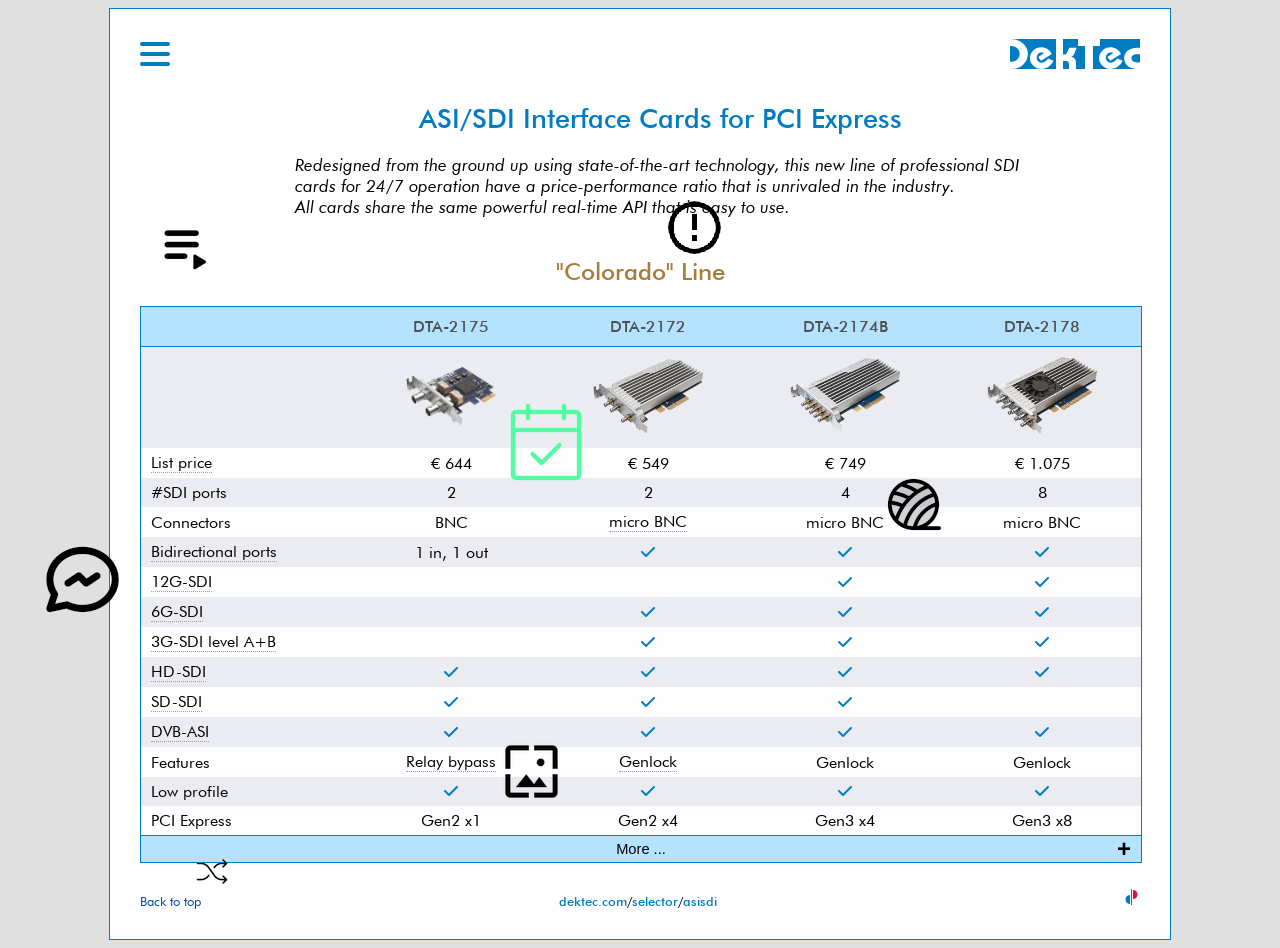  I want to click on shuffle playlist or queue order, so click(211, 871).